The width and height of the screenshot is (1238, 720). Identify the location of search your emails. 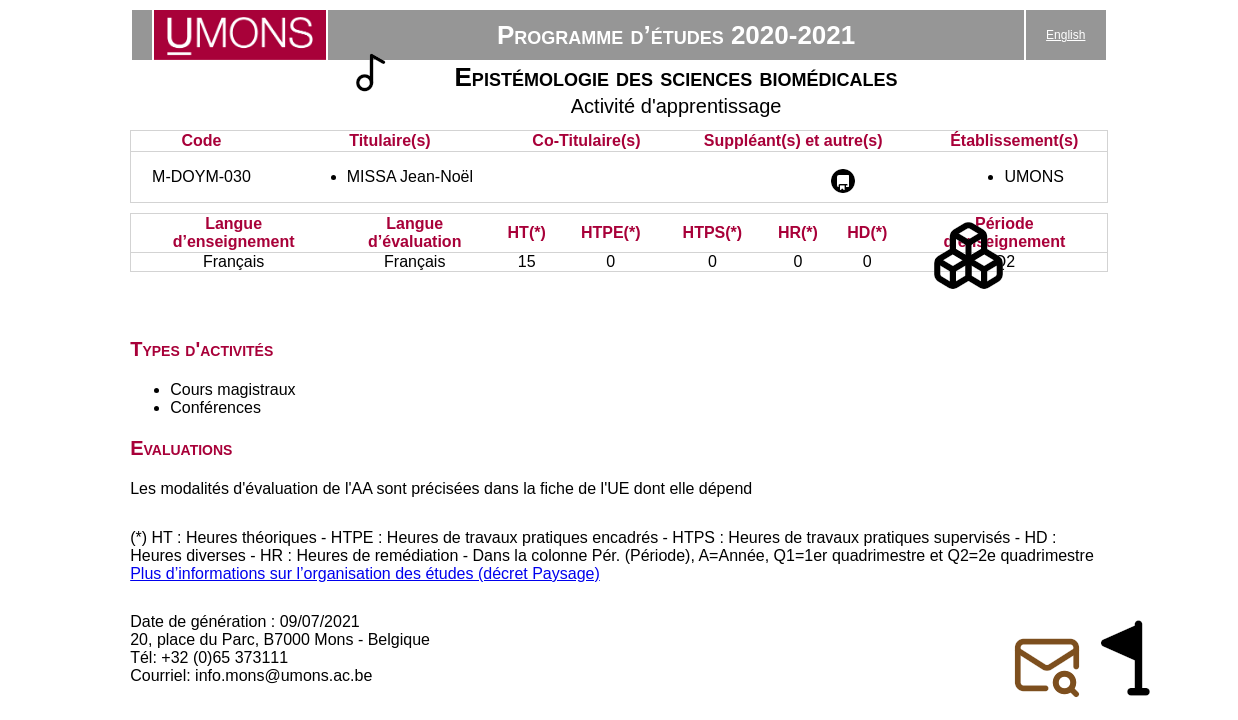
(1047, 665).